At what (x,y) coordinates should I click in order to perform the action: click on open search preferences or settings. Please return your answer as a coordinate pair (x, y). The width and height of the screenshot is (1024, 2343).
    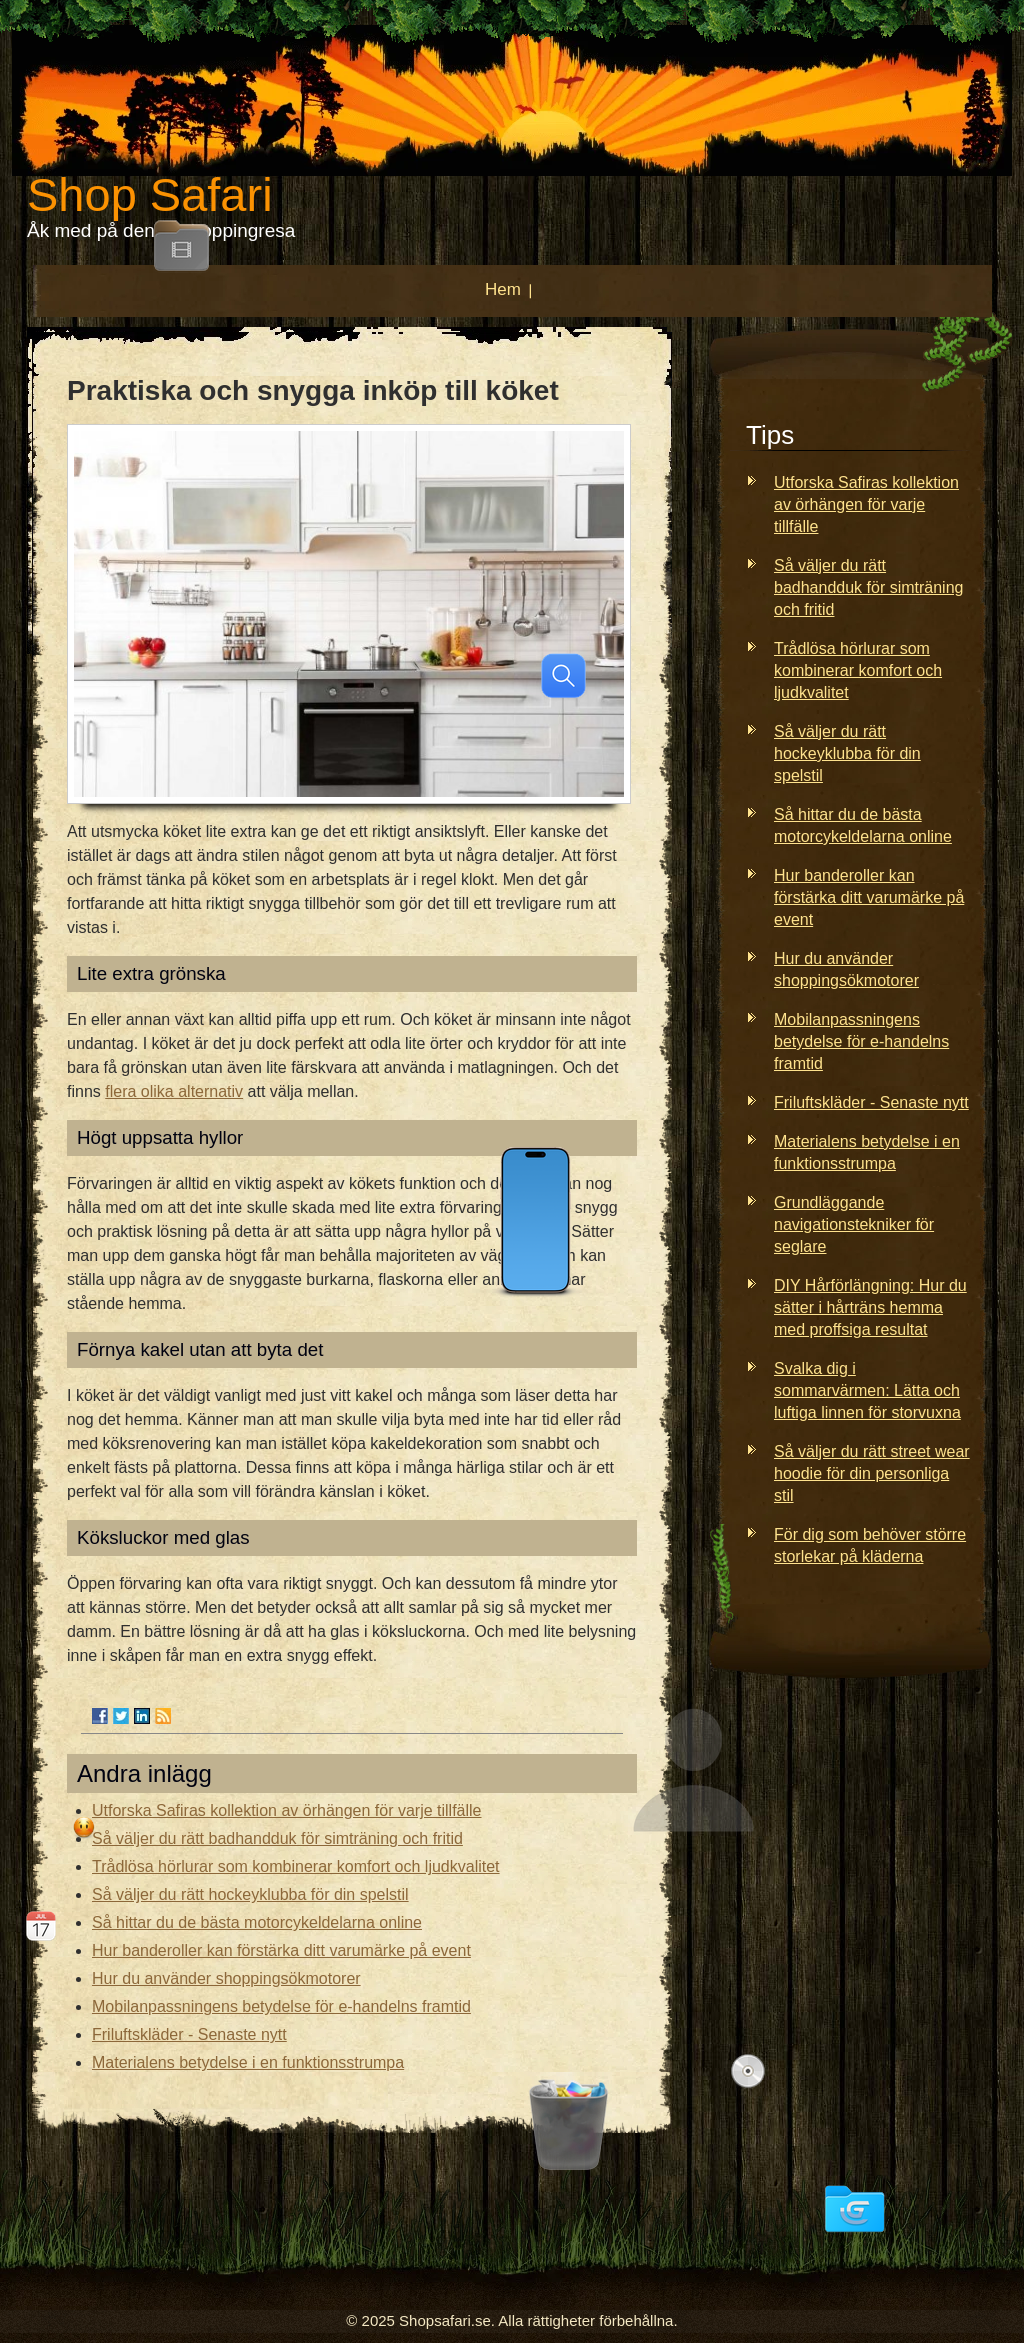
    Looking at the image, I should click on (563, 676).